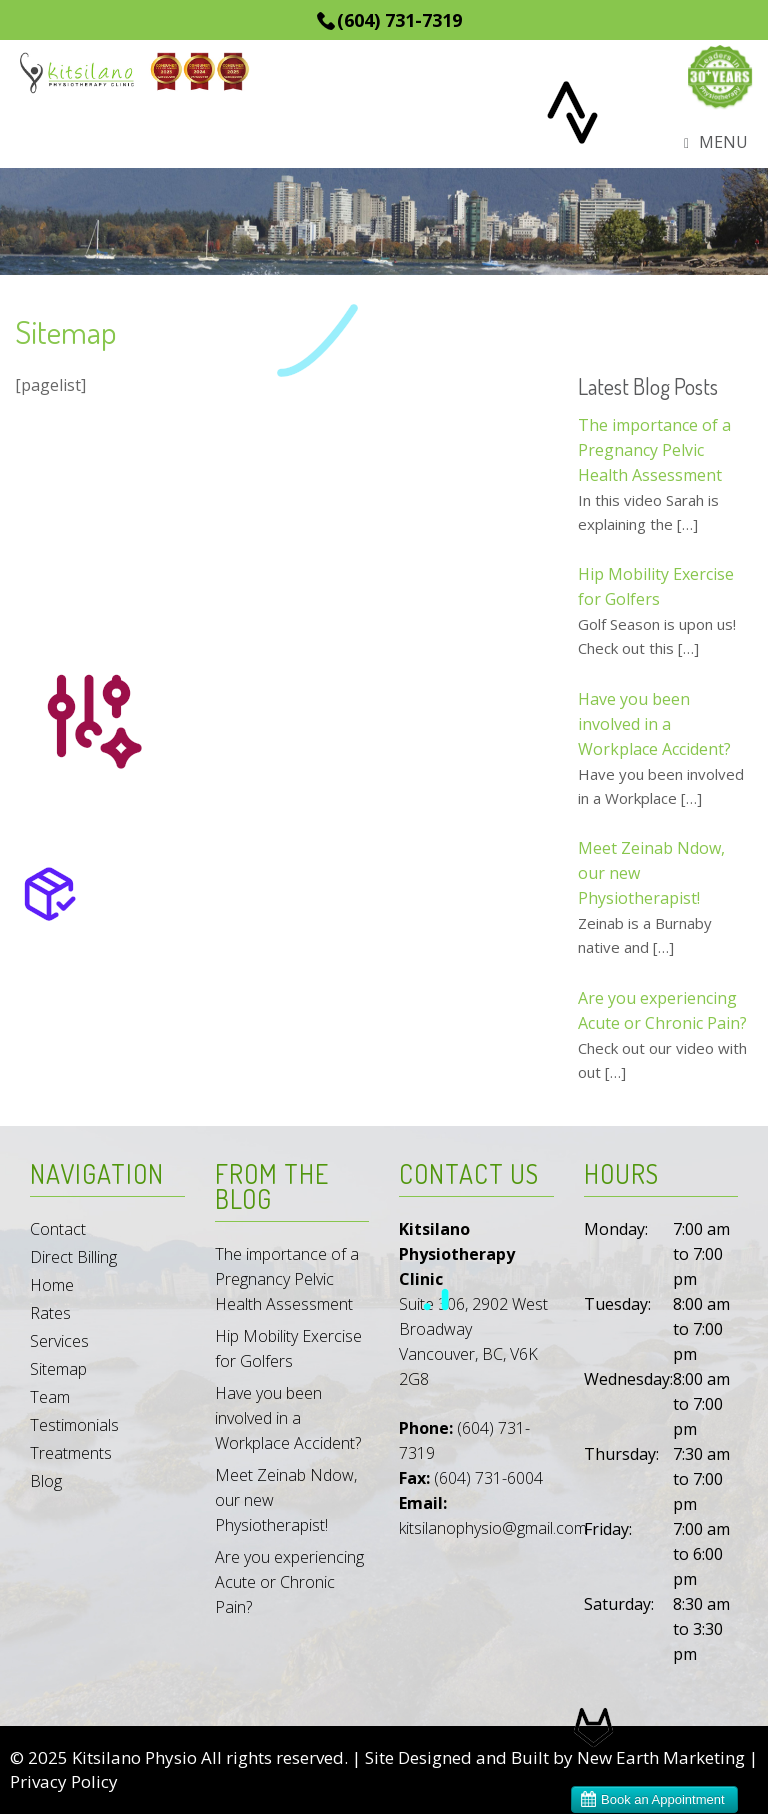  I want to click on link to GitLab repository, so click(593, 1727).